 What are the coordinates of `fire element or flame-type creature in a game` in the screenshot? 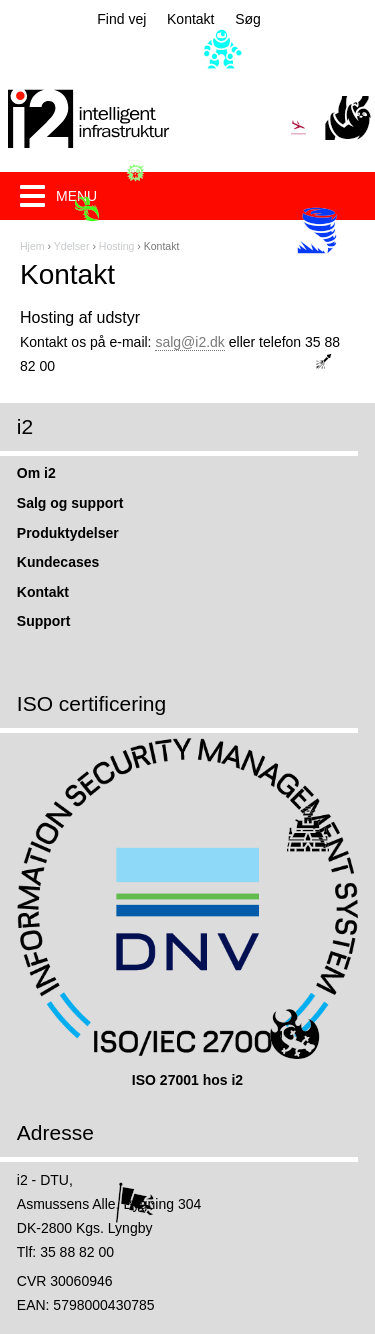 It's located at (293, 1033).